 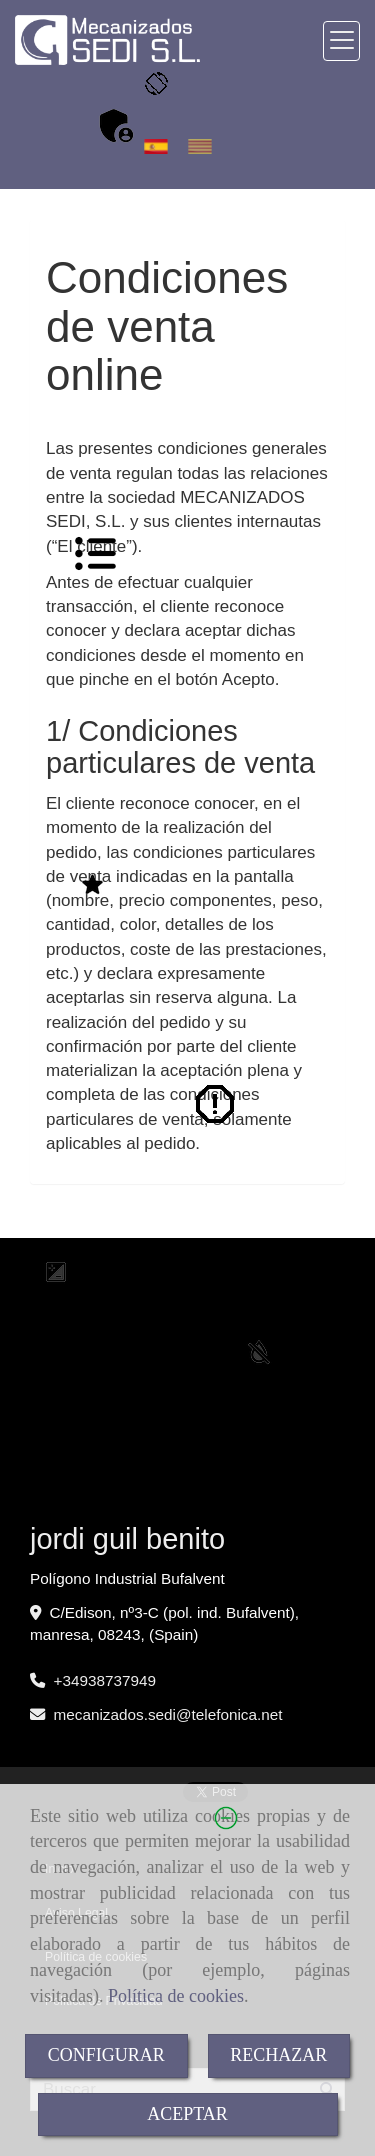 What do you see at coordinates (259, 1352) in the screenshot?
I see `reset text or fill color to default` at bounding box center [259, 1352].